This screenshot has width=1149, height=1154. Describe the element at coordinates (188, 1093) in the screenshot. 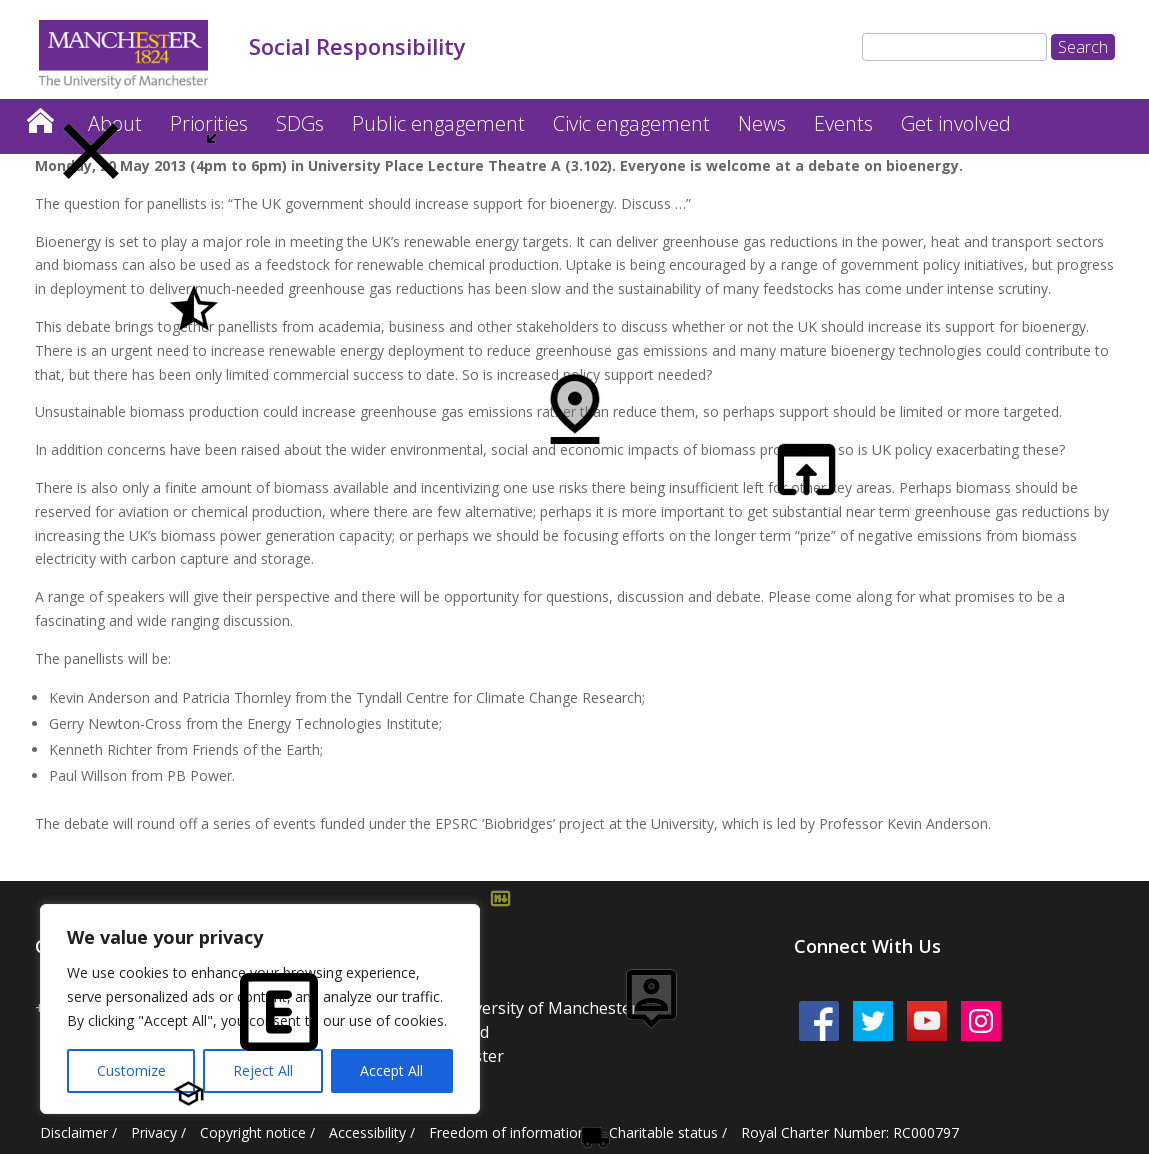

I see `access education or school-related features` at that location.